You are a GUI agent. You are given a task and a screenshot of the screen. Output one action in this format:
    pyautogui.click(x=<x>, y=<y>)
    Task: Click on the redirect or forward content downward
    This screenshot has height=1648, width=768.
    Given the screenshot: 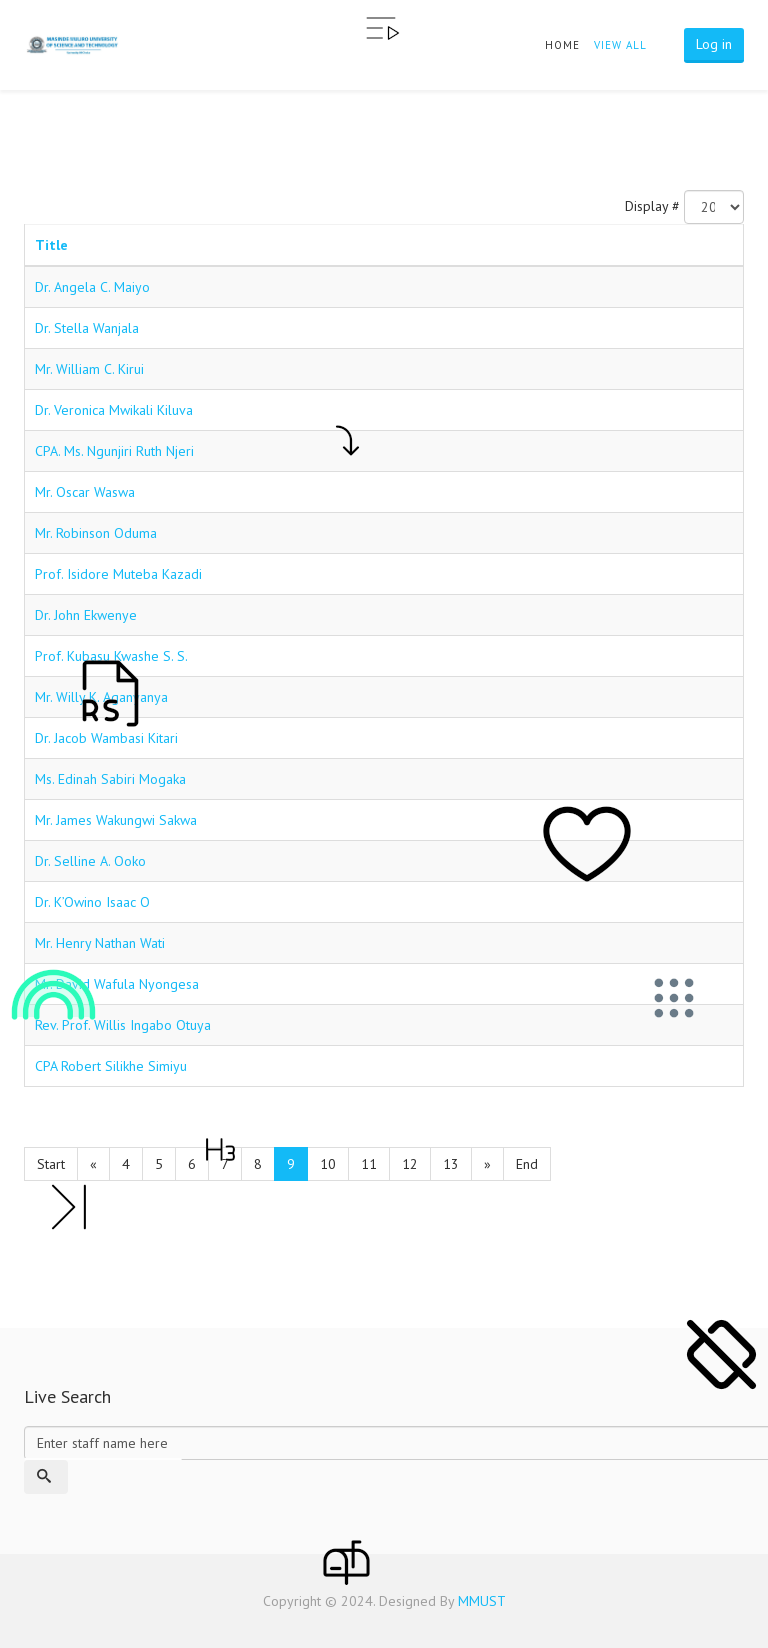 What is the action you would take?
    pyautogui.click(x=347, y=440)
    